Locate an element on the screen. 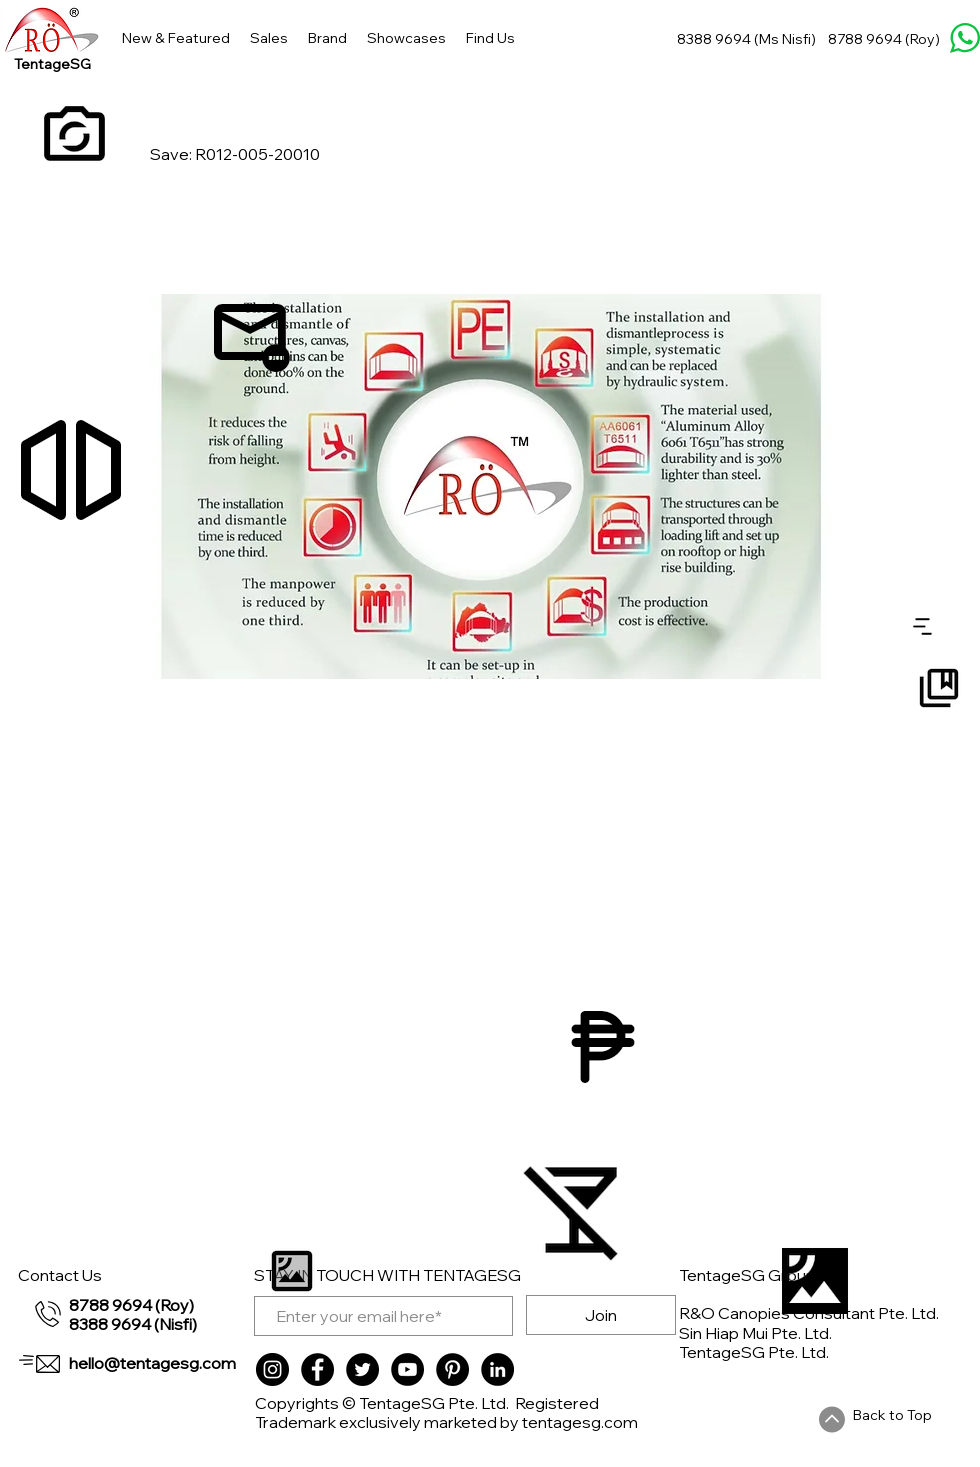 This screenshot has height=1467, width=980. access your bookmarked collections is located at coordinates (939, 688).